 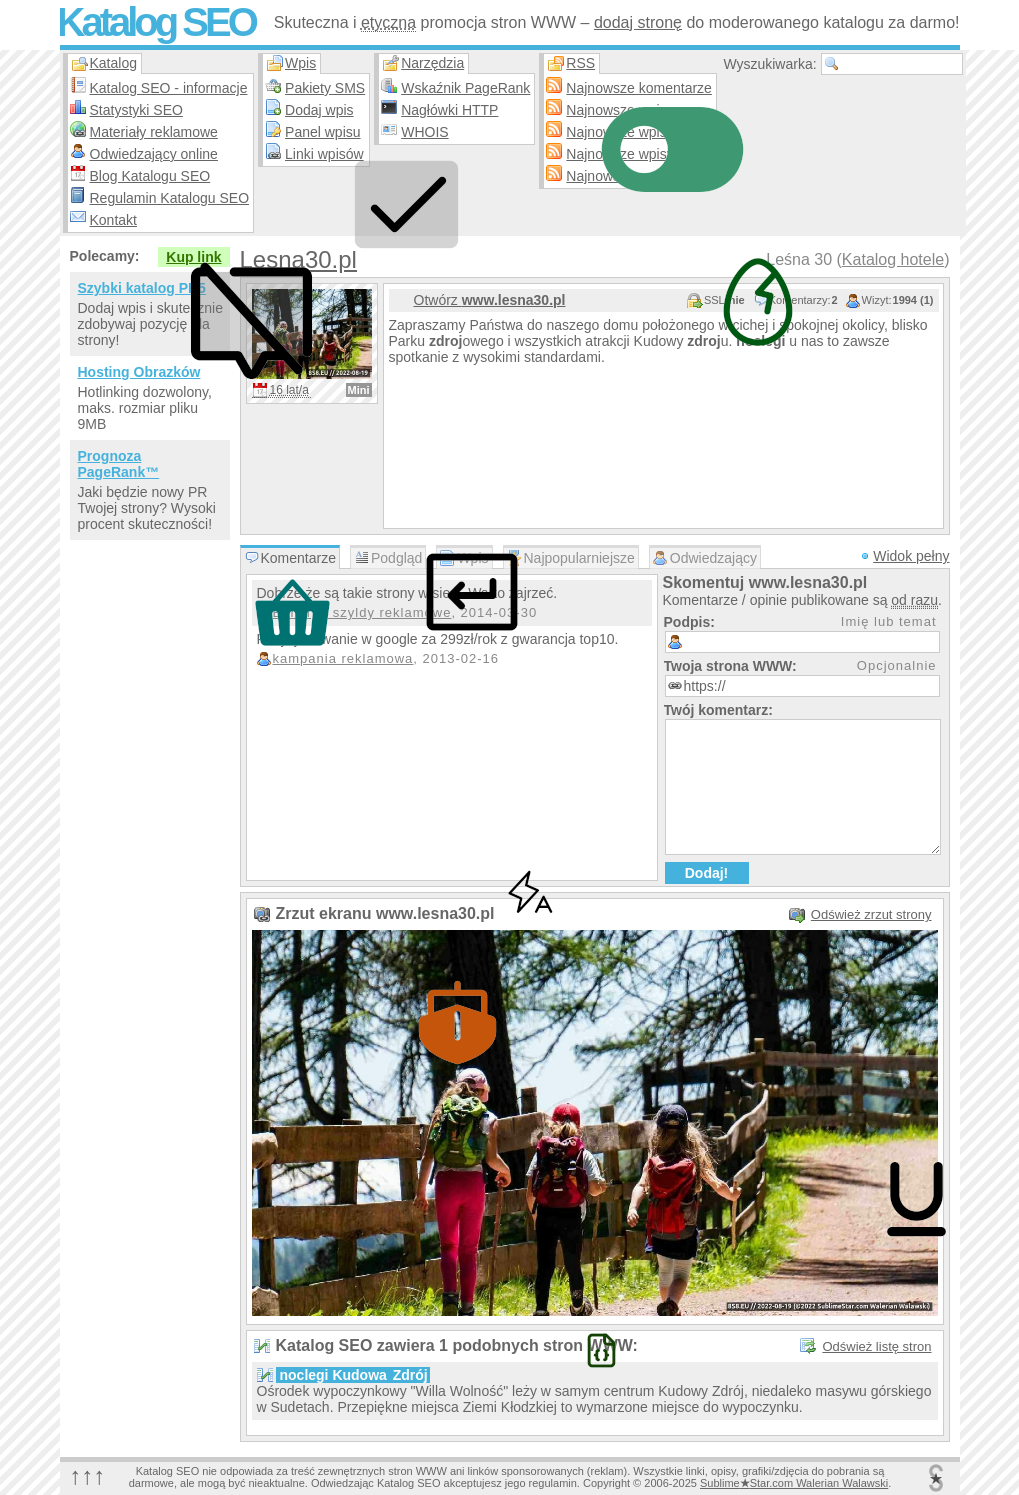 What do you see at coordinates (251, 318) in the screenshot?
I see `mute or disable chat notifications` at bounding box center [251, 318].